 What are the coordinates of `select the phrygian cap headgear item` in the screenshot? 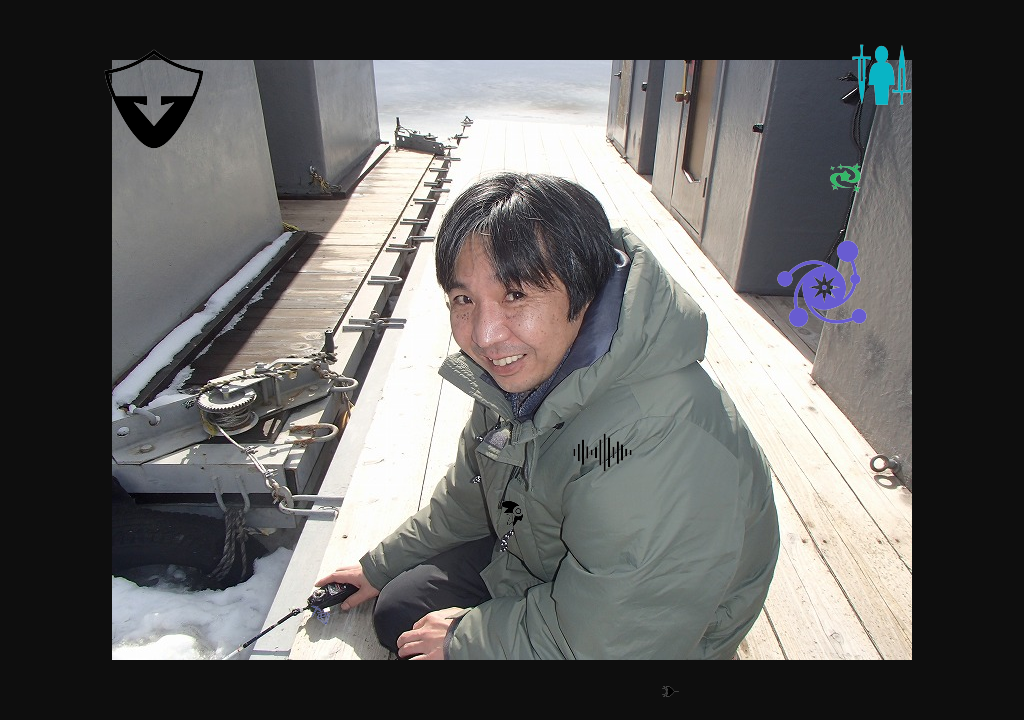 It's located at (512, 513).